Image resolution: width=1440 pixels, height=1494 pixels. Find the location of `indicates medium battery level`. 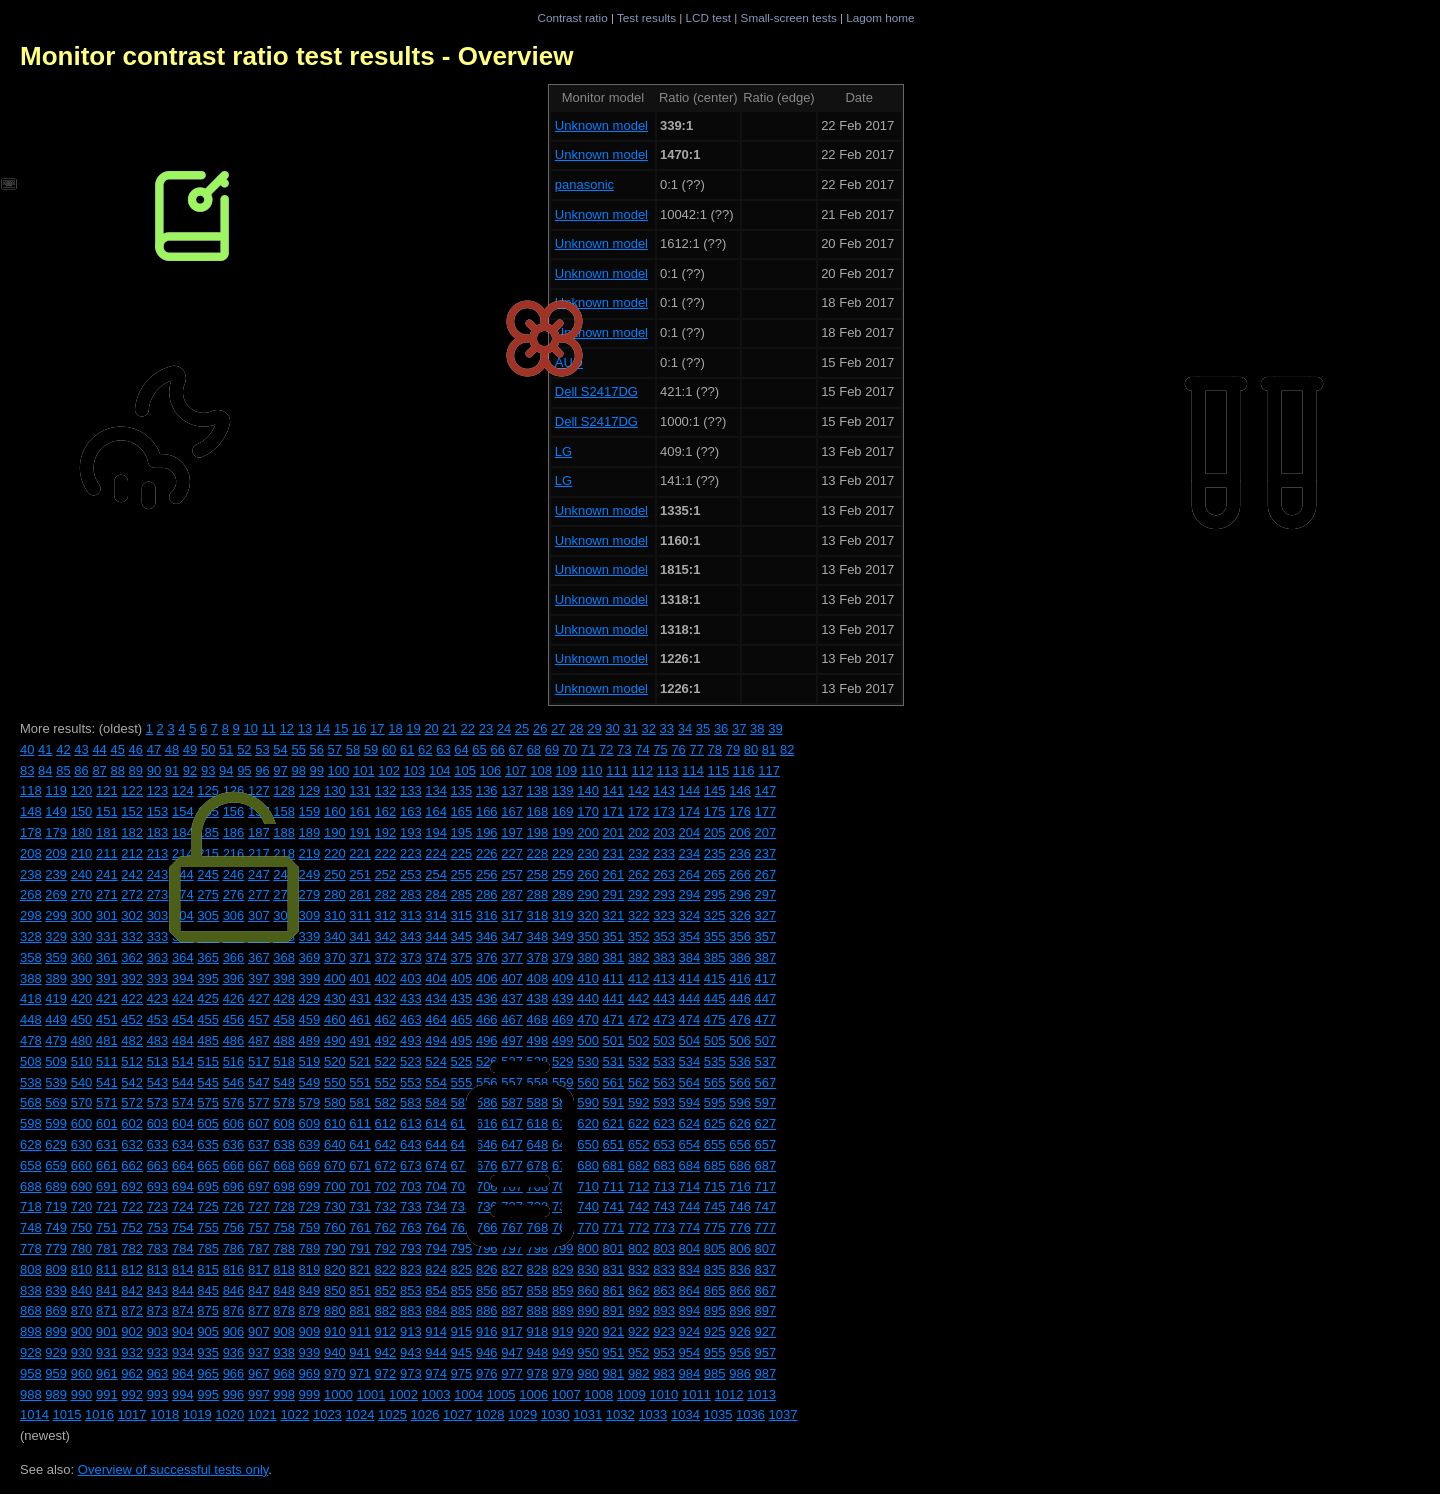

indicates medium battery level is located at coordinates (520, 1157).